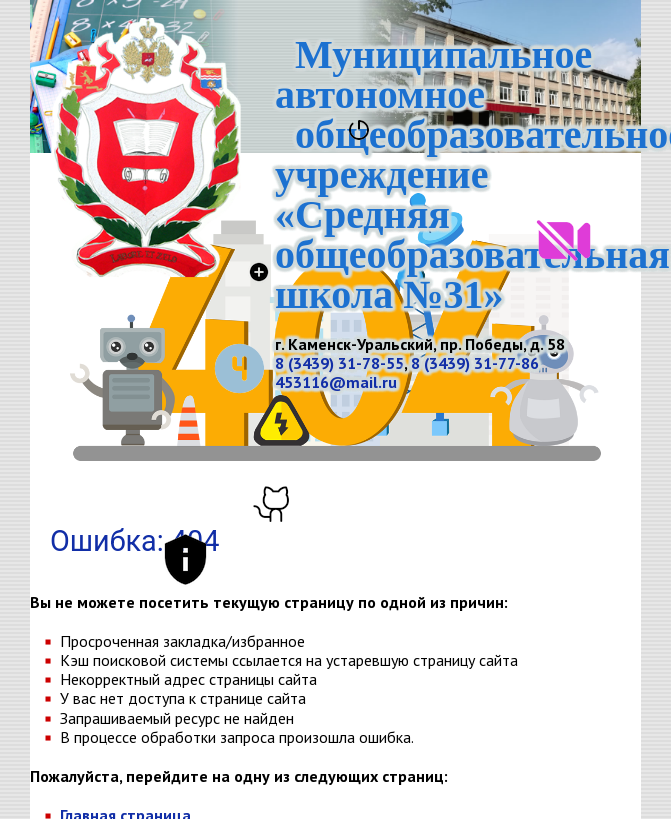 This screenshot has width=671, height=819. I want to click on visit github repository, so click(274, 503).